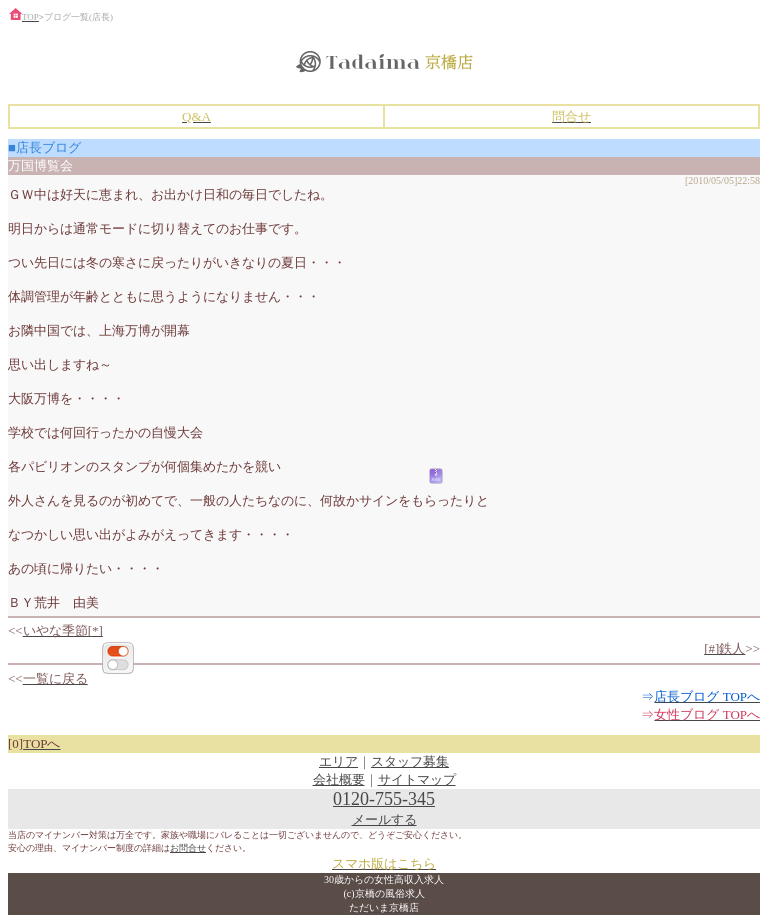 This screenshot has width=768, height=923. Describe the element at coordinates (436, 476) in the screenshot. I see `indicates a RAR compressed archive file` at that location.